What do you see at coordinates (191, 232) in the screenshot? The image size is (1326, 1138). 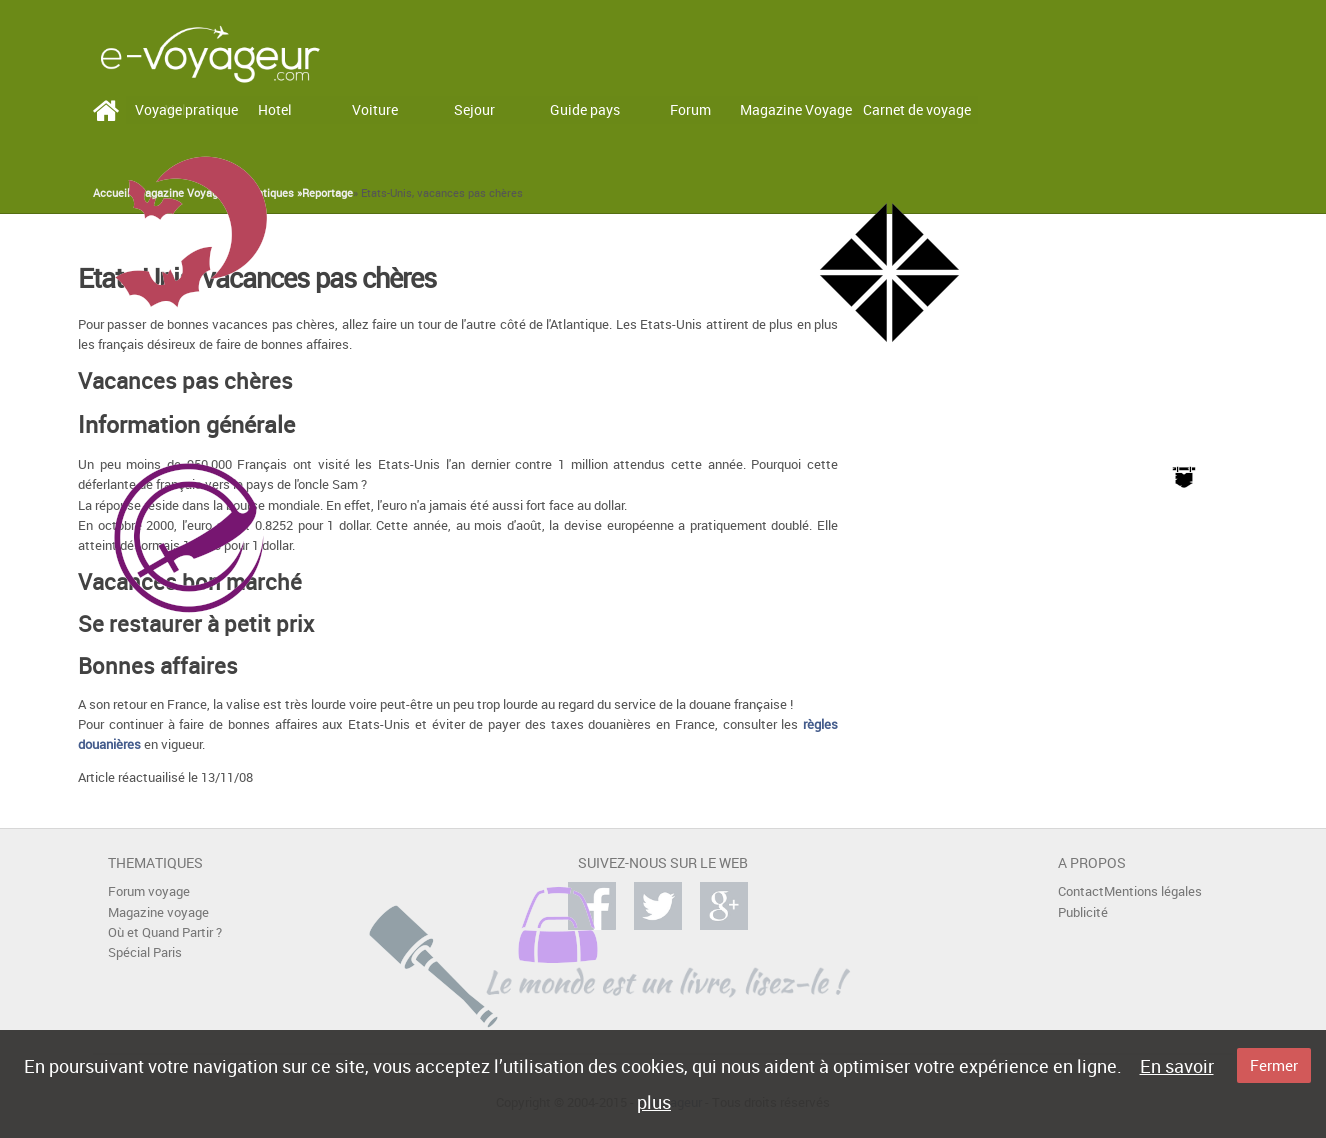 I see `toggle night mode or dark theme` at bounding box center [191, 232].